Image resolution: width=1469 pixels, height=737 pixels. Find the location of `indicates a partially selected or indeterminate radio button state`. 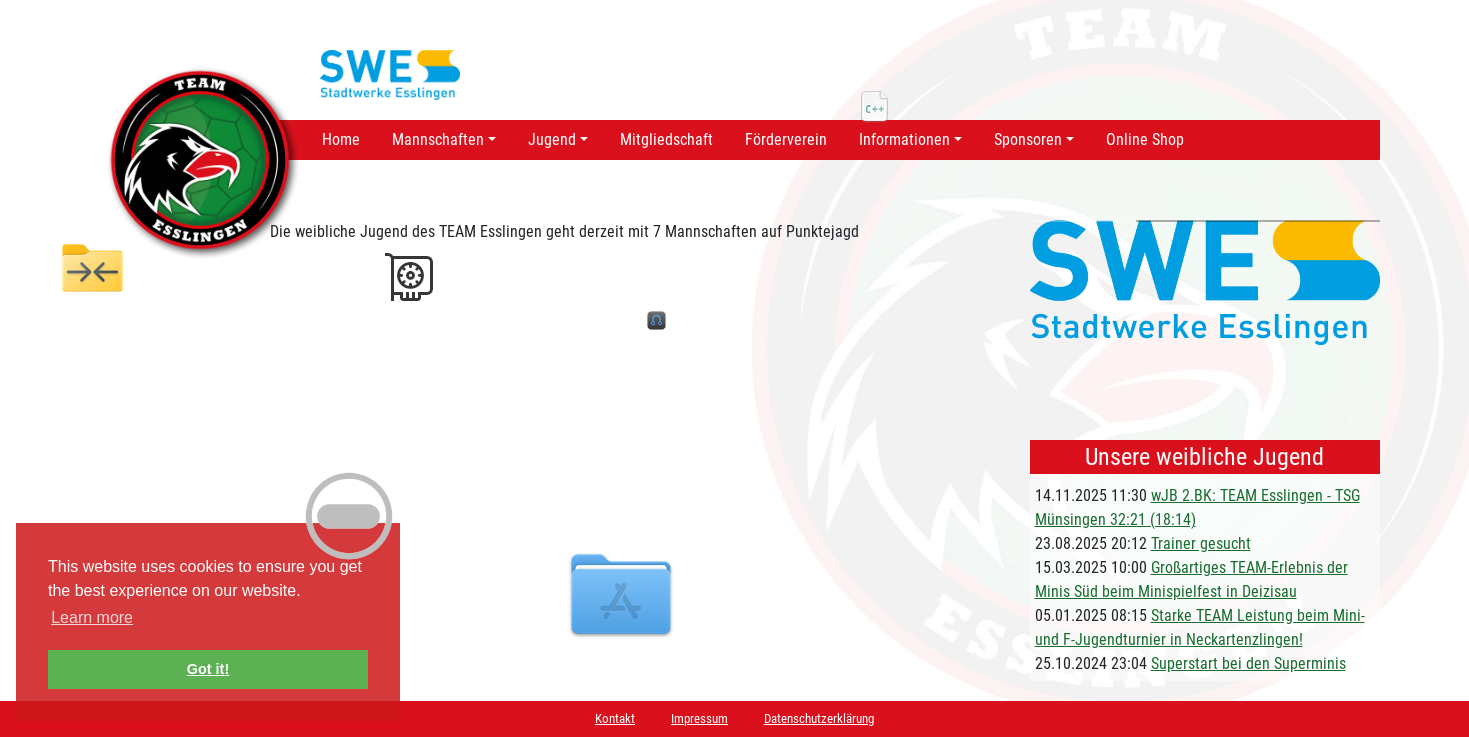

indicates a partially selected or indeterminate radio button state is located at coordinates (349, 516).